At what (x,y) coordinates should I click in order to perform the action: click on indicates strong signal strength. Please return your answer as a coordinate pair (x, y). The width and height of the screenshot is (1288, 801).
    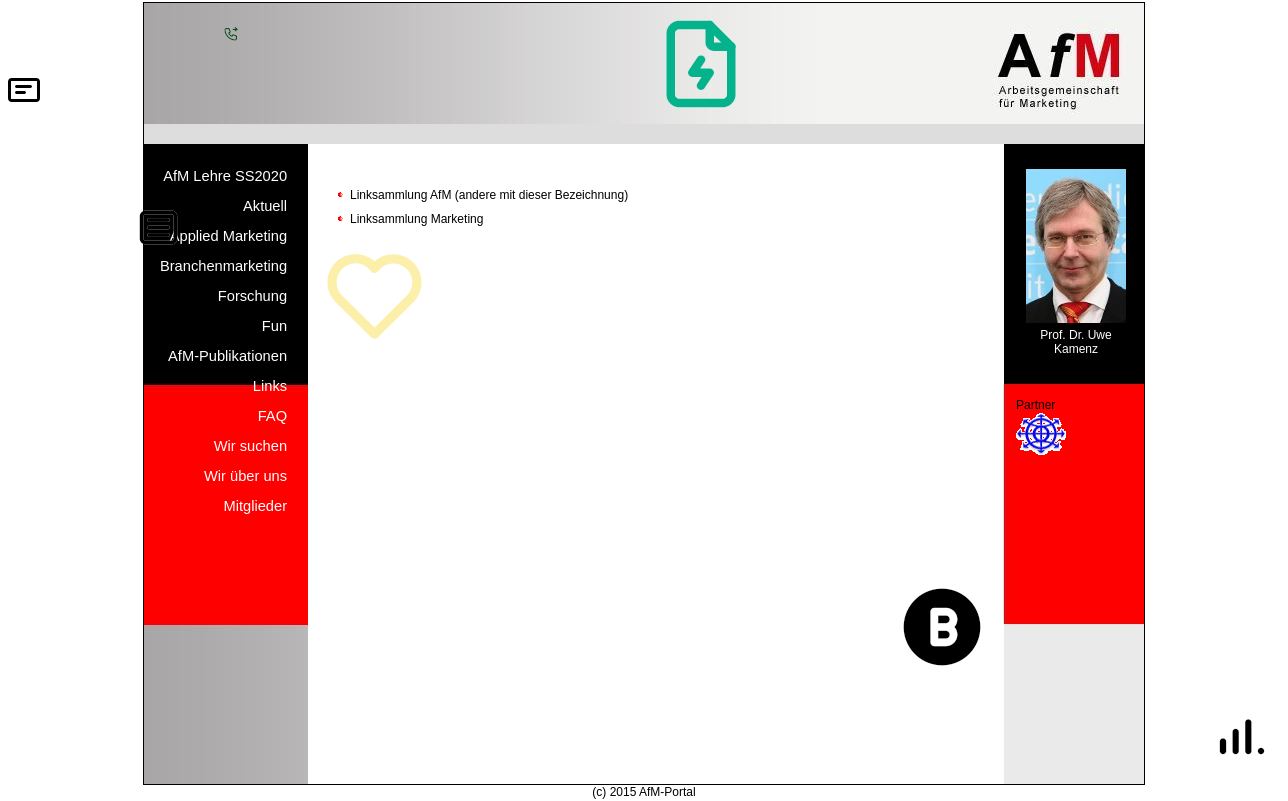
    Looking at the image, I should click on (1242, 732).